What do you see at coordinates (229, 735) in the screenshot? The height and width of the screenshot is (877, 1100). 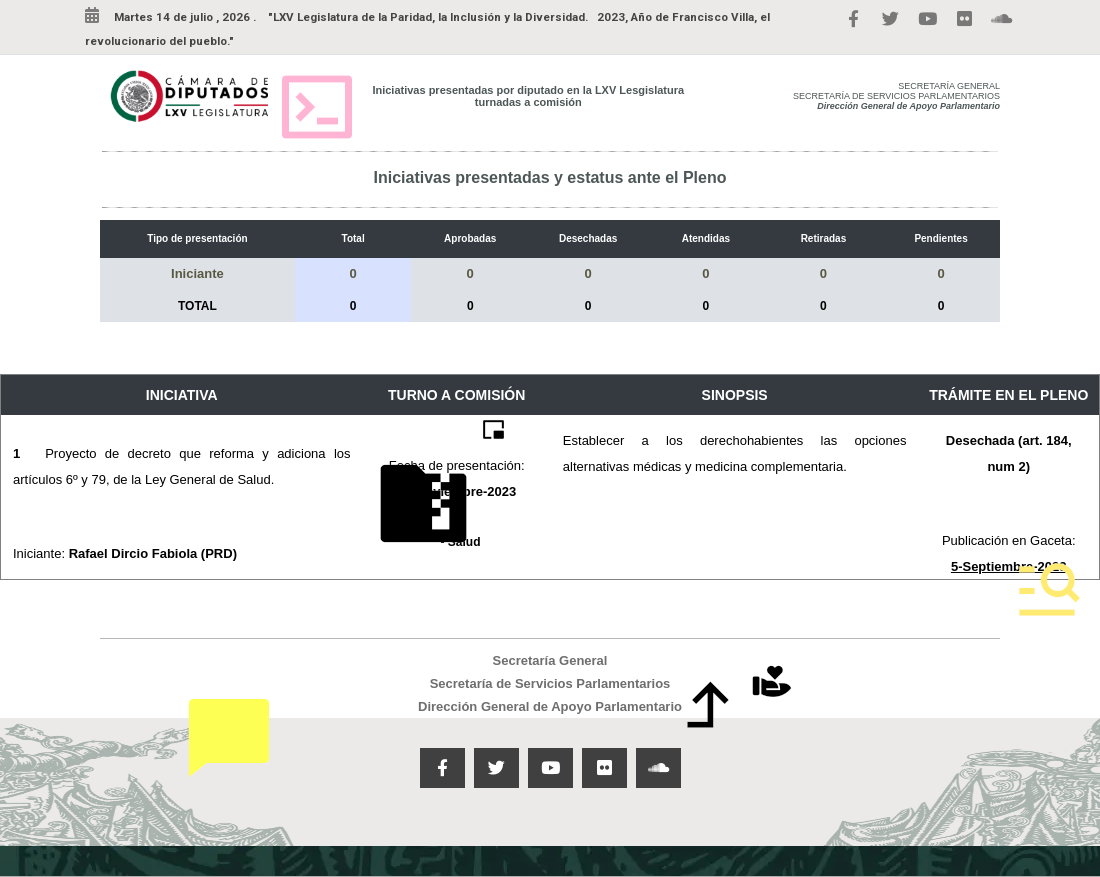 I see `open chat or messaging` at bounding box center [229, 735].